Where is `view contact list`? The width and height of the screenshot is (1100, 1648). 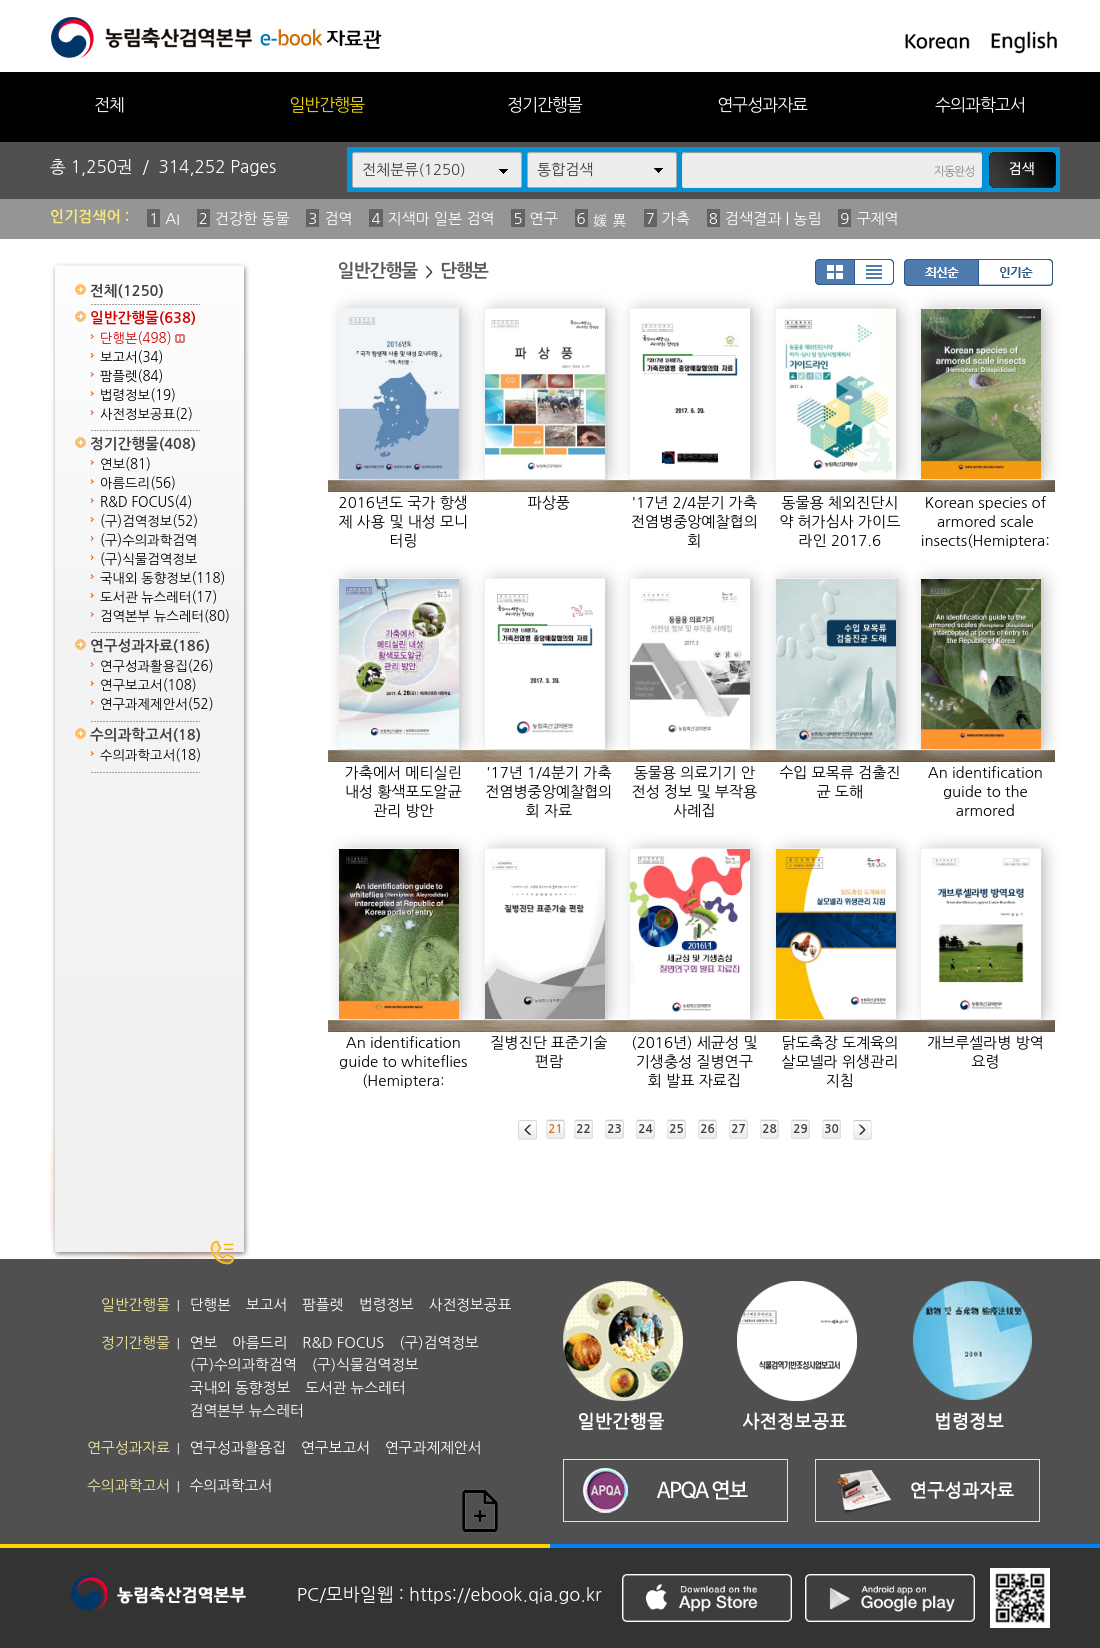 view contact list is located at coordinates (223, 1252).